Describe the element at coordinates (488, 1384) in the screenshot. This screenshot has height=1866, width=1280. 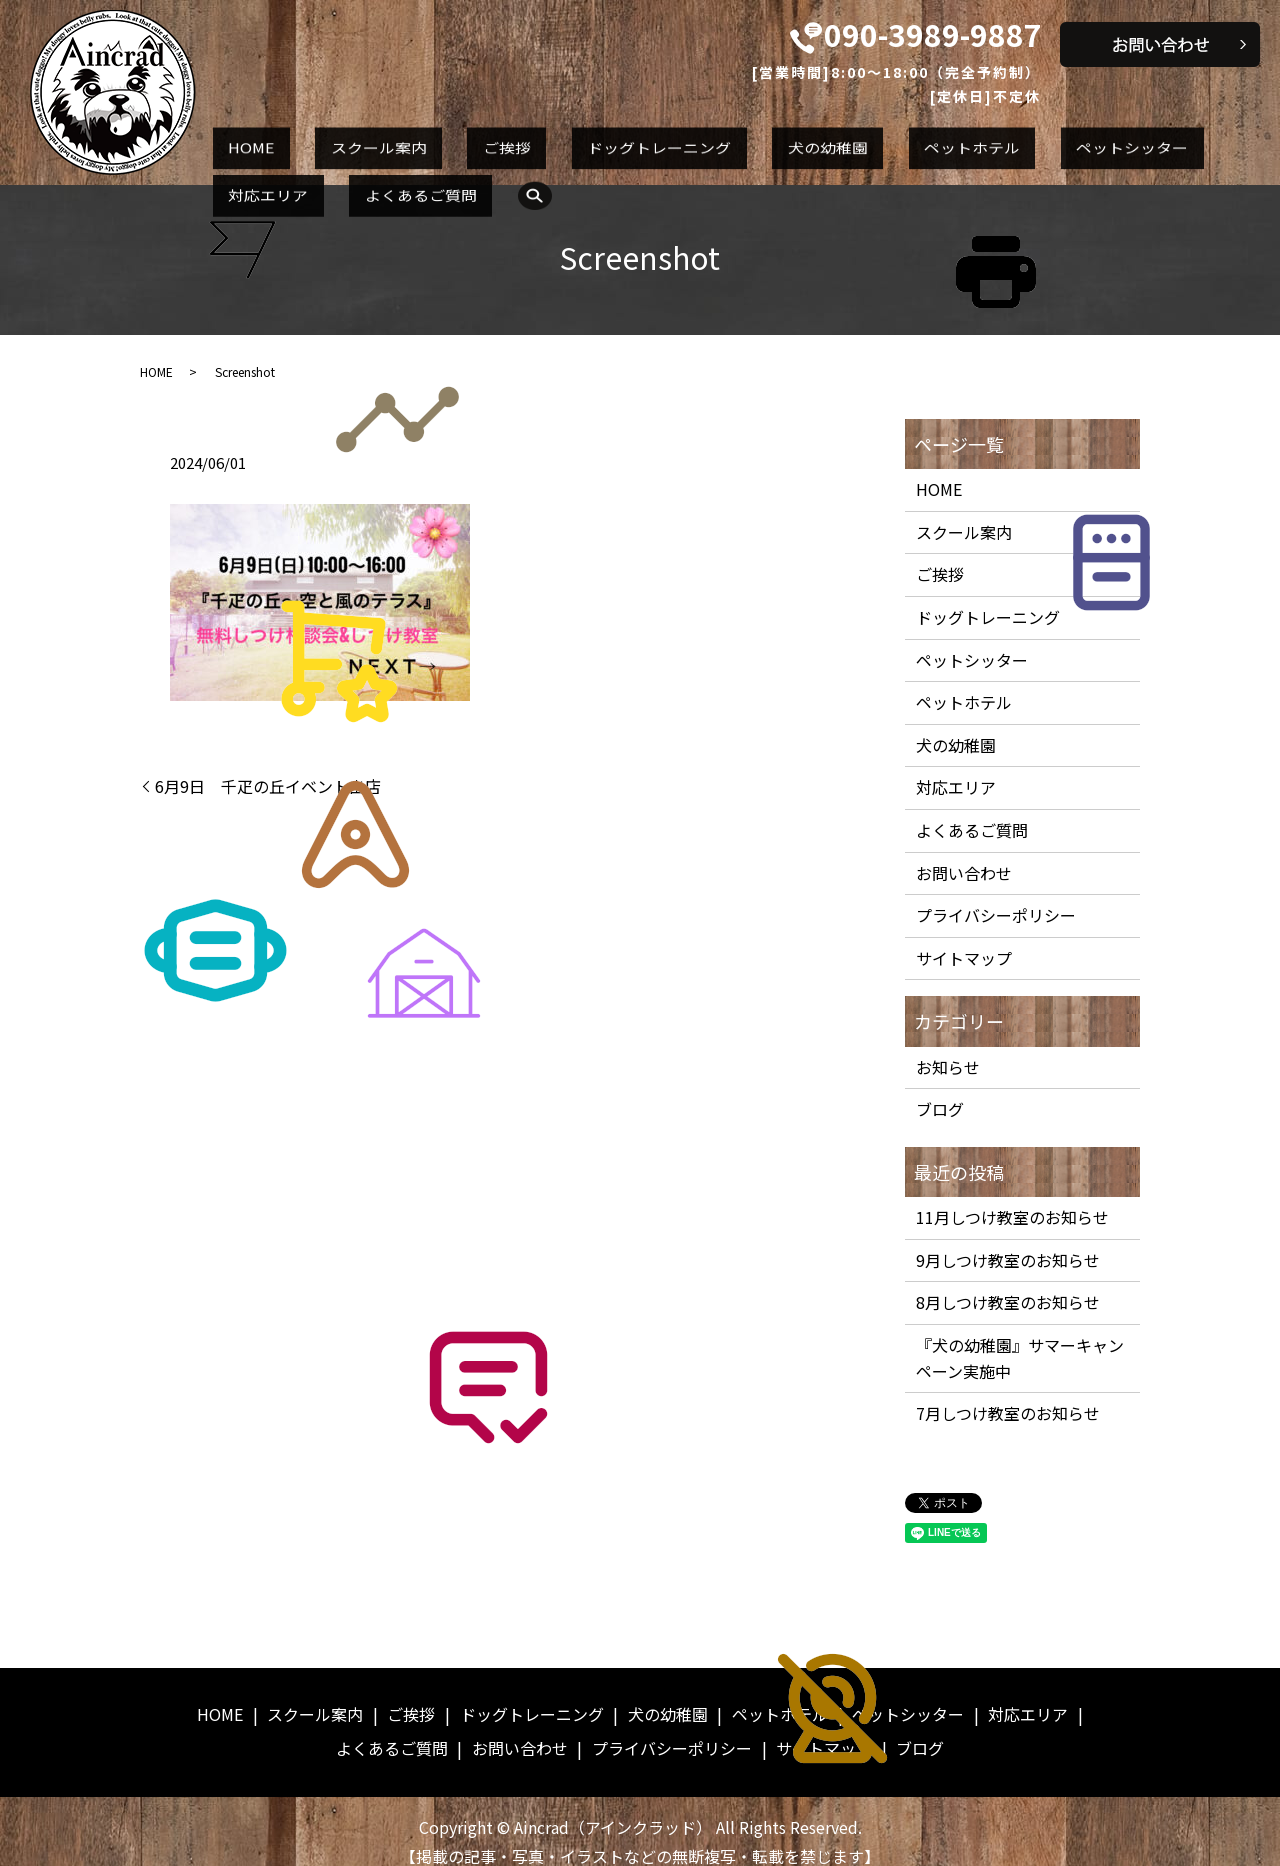
I see `message sent successfully` at that location.